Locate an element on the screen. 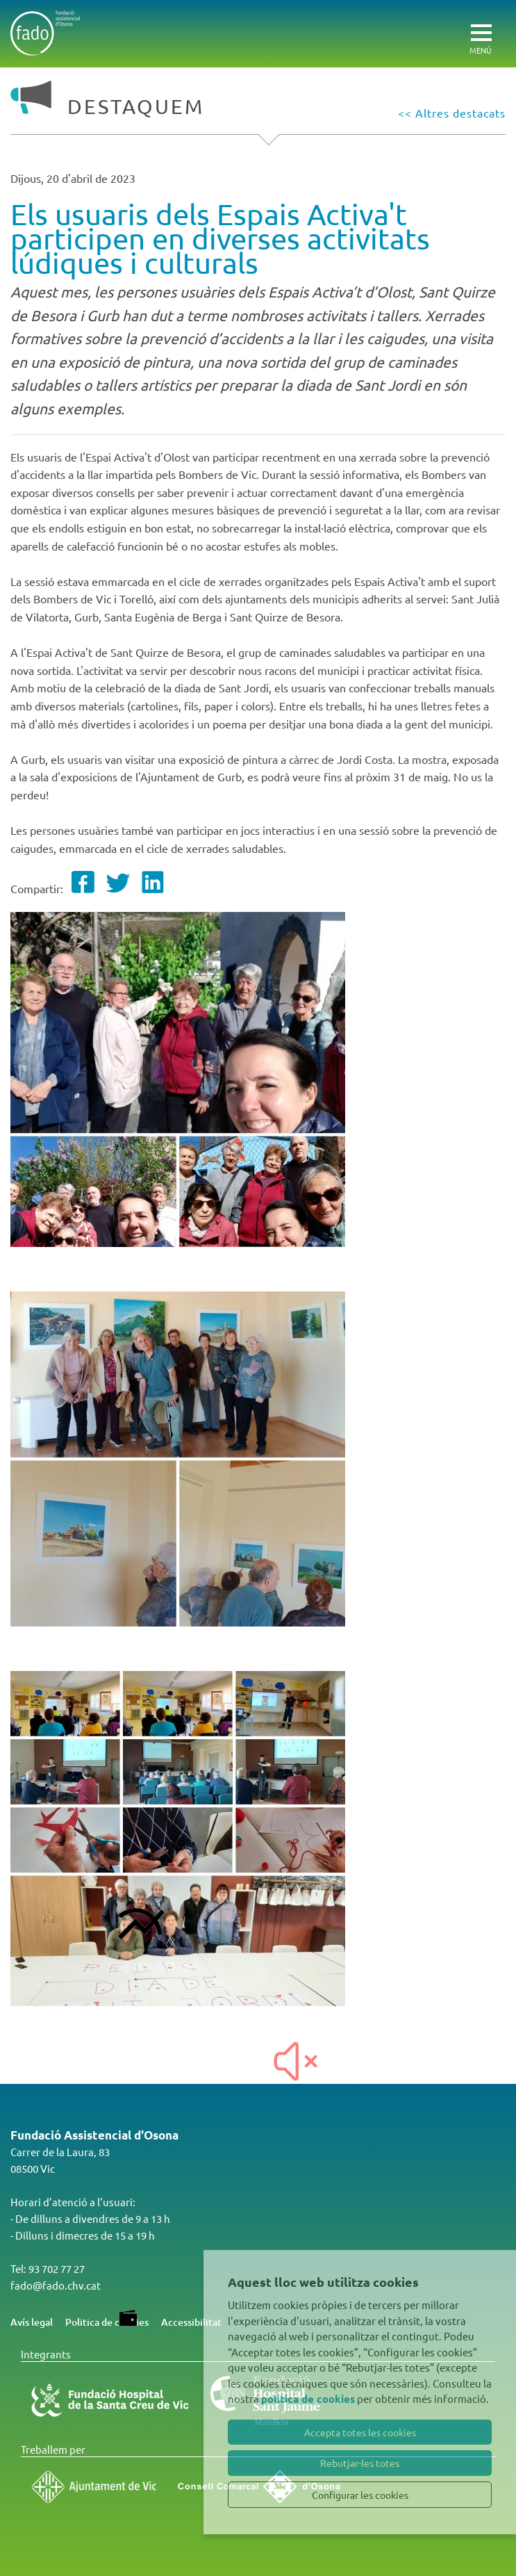 This screenshot has height=2576, width=516. mute audio or sound is located at coordinates (295, 2061).